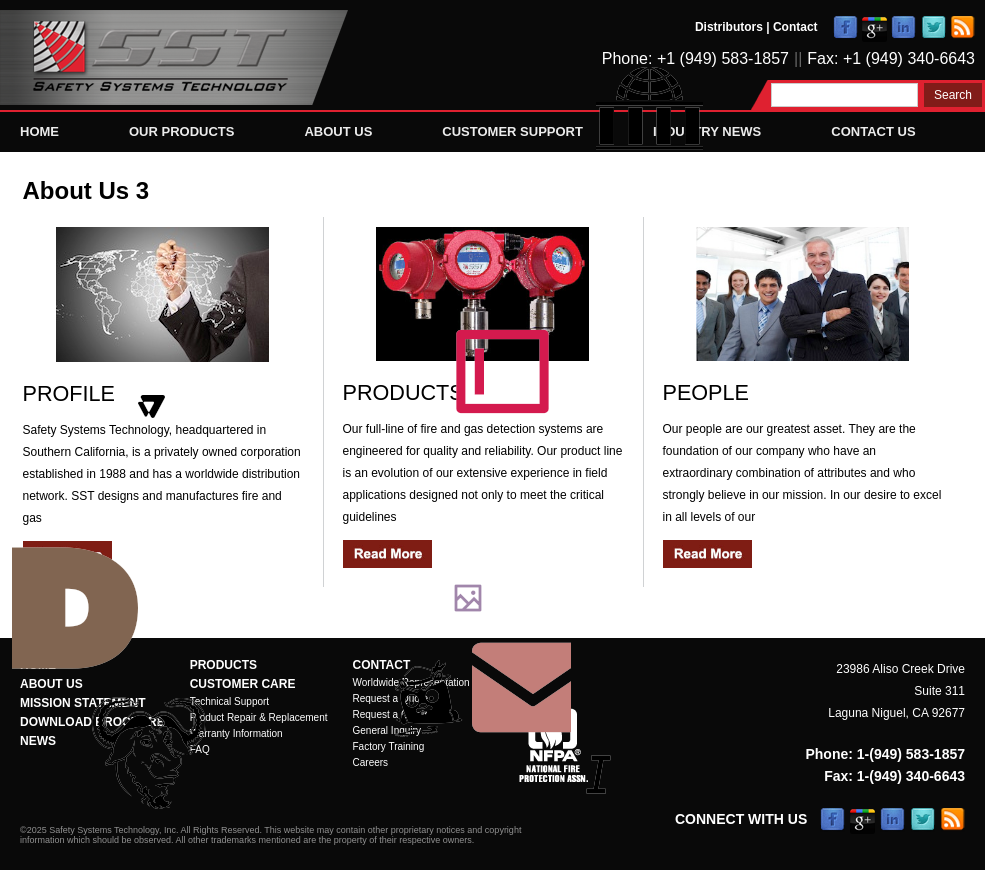 This screenshot has width=985, height=870. What do you see at coordinates (468, 598) in the screenshot?
I see `view image or photo` at bounding box center [468, 598].